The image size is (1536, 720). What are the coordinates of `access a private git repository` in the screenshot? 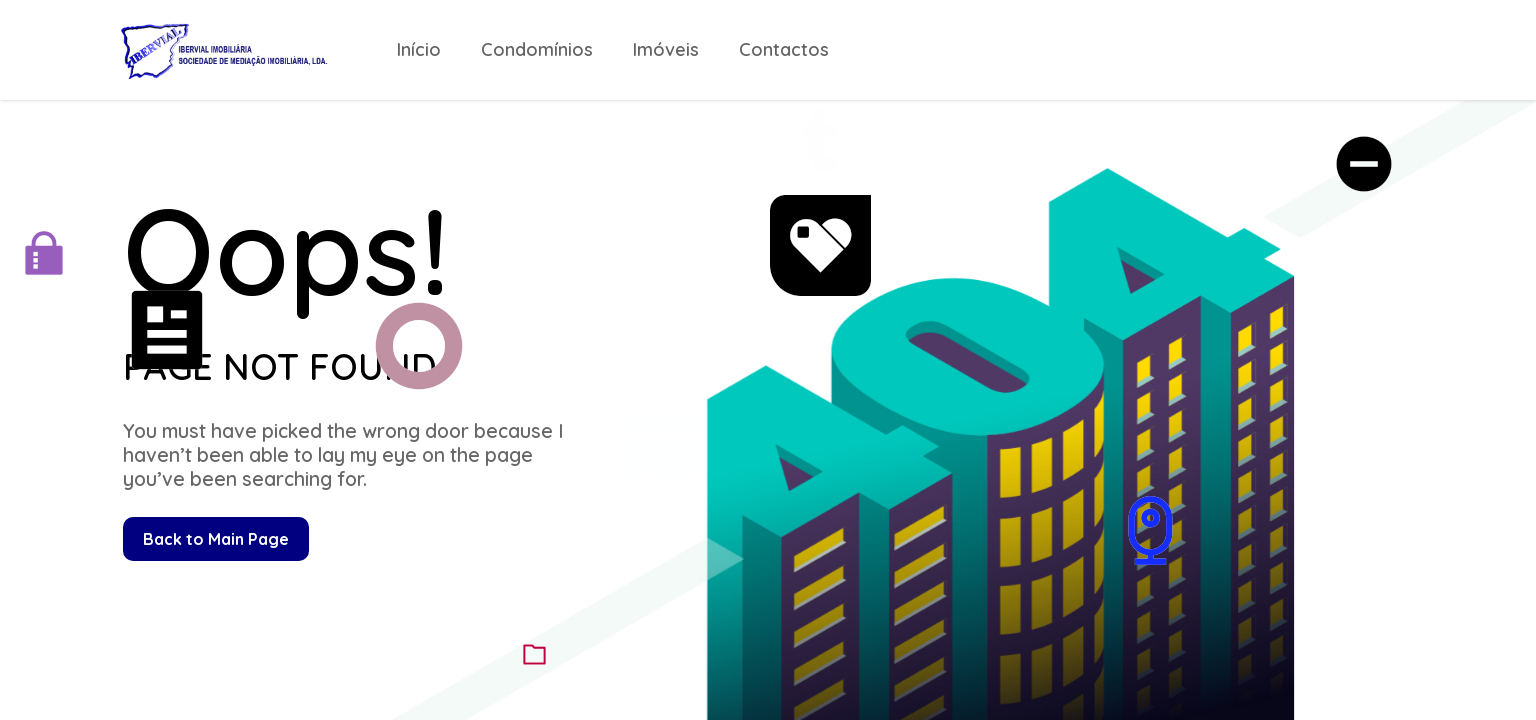 It's located at (44, 254).